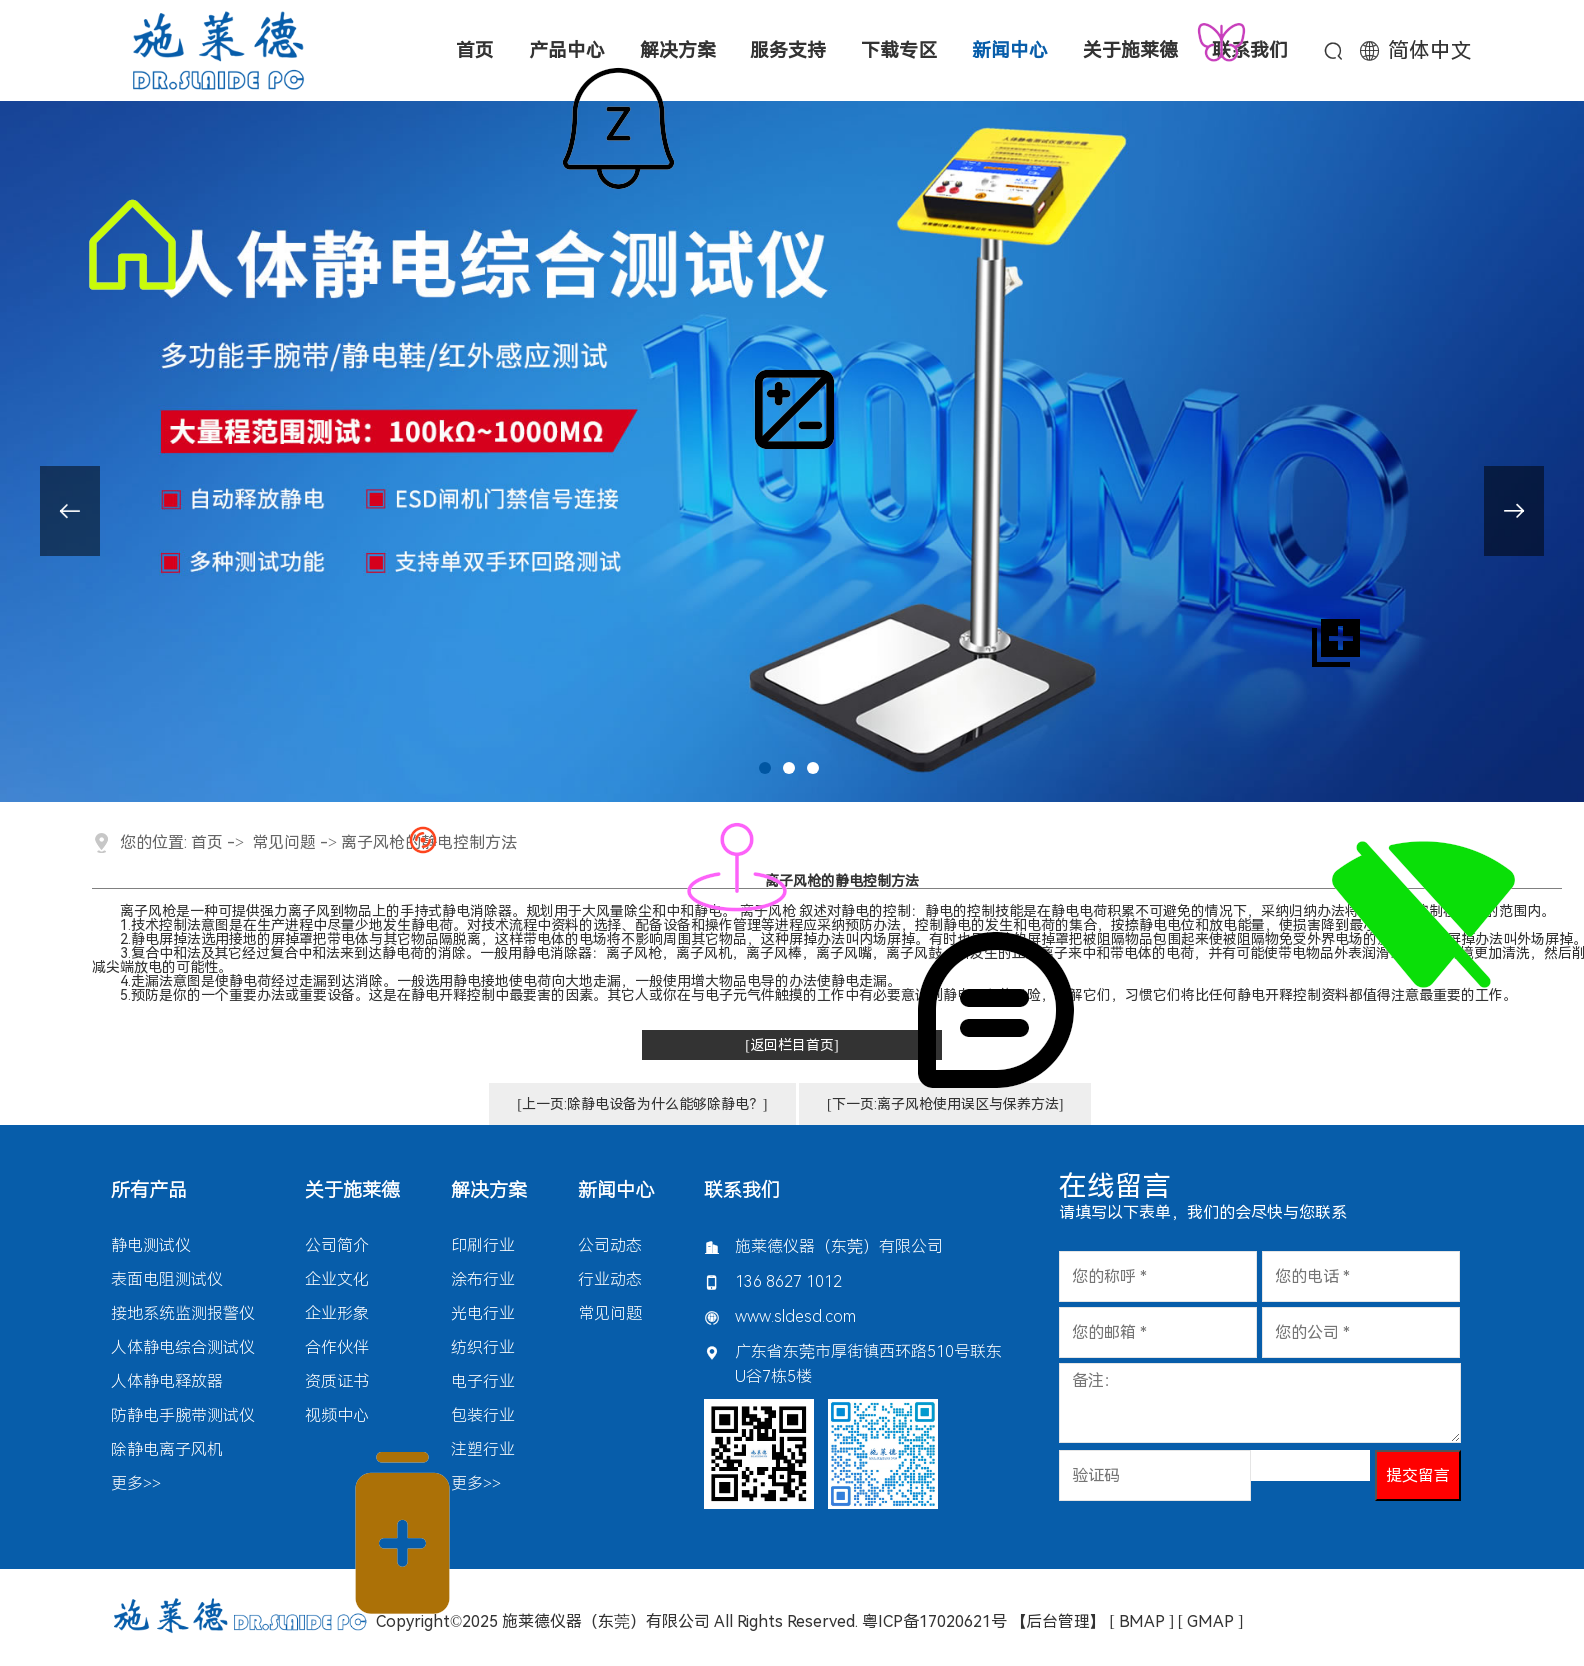  Describe the element at coordinates (1423, 914) in the screenshot. I see `indicates no wifi connection available` at that location.